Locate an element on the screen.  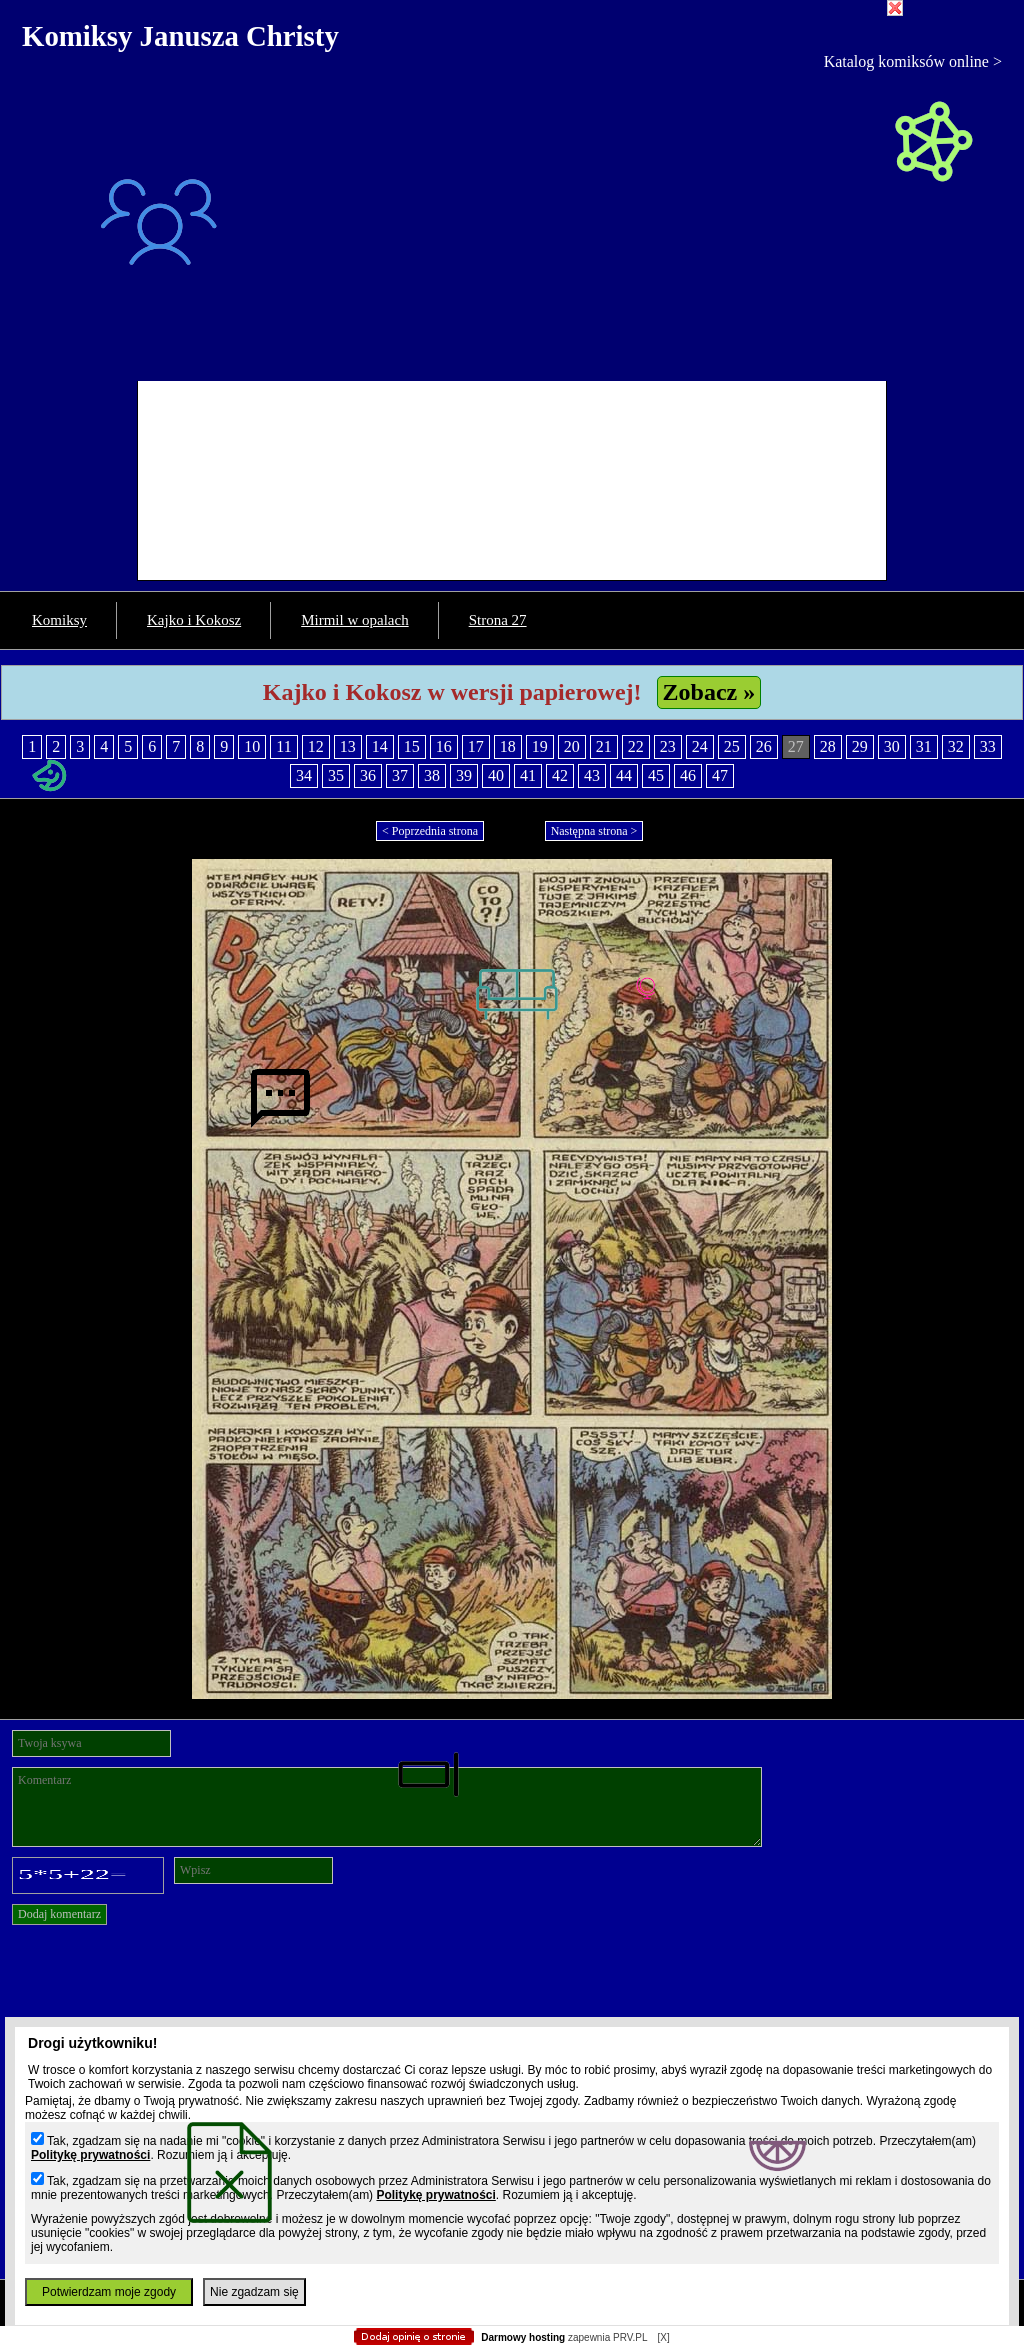
align content to the right is located at coordinates (429, 1774).